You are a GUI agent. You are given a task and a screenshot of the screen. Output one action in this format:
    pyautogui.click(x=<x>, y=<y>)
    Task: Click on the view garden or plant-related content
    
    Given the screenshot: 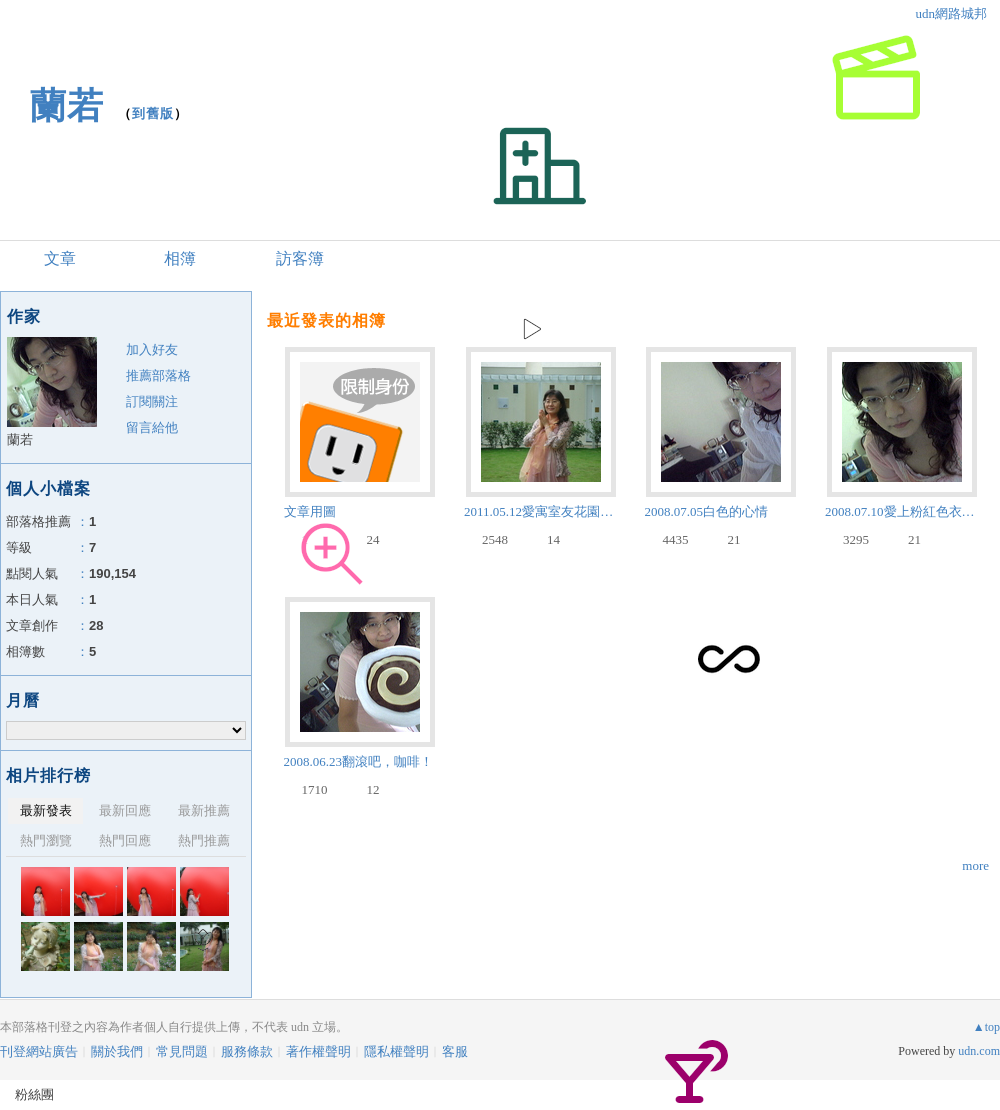 What is the action you would take?
    pyautogui.click(x=203, y=940)
    